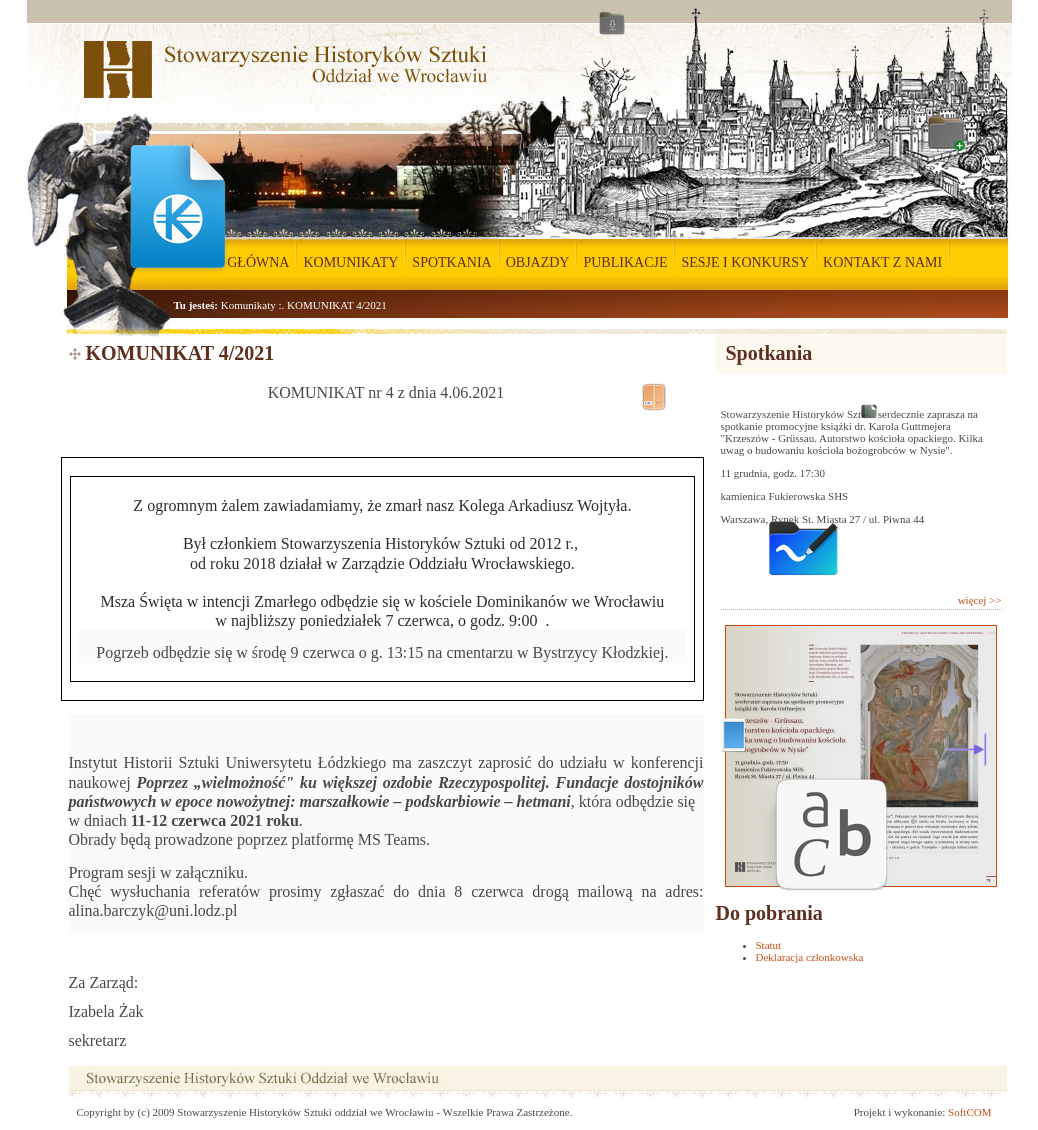  Describe the element at coordinates (803, 550) in the screenshot. I see `open microsoft whiteboard files folder` at that location.